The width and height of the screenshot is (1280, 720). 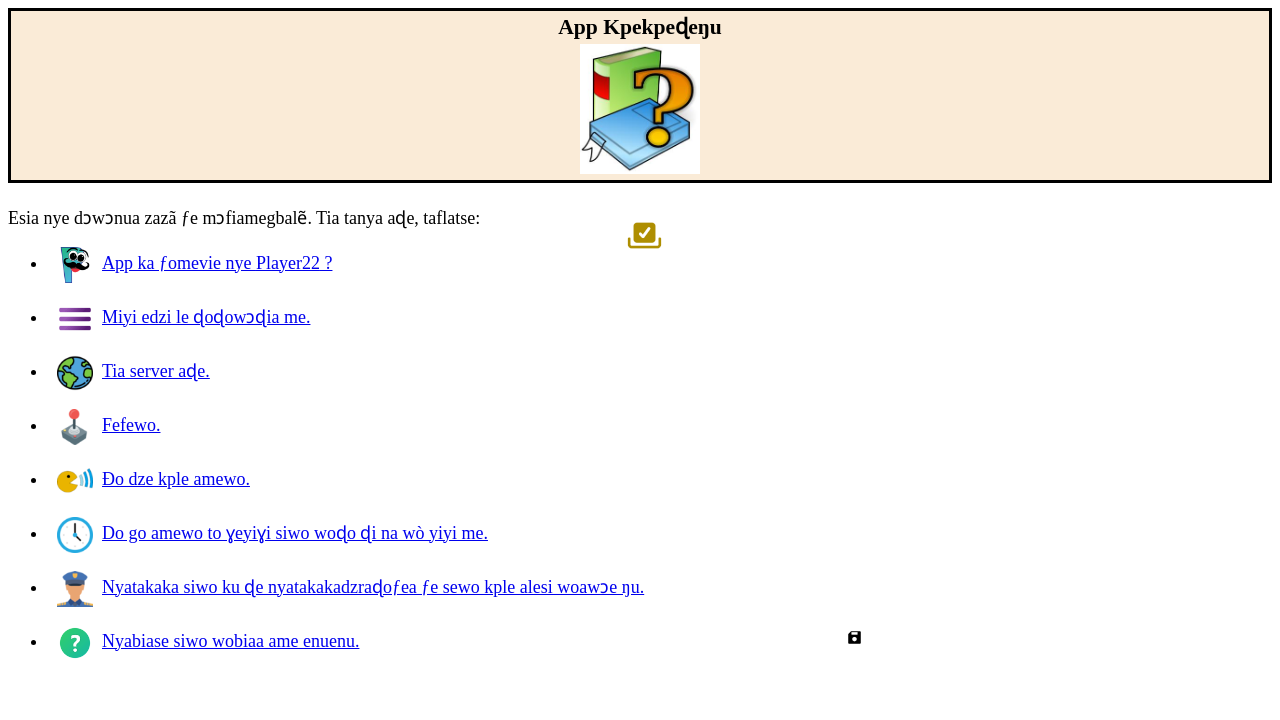 What do you see at coordinates (644, 235) in the screenshot?
I see `cast a vote or submit approval` at bounding box center [644, 235].